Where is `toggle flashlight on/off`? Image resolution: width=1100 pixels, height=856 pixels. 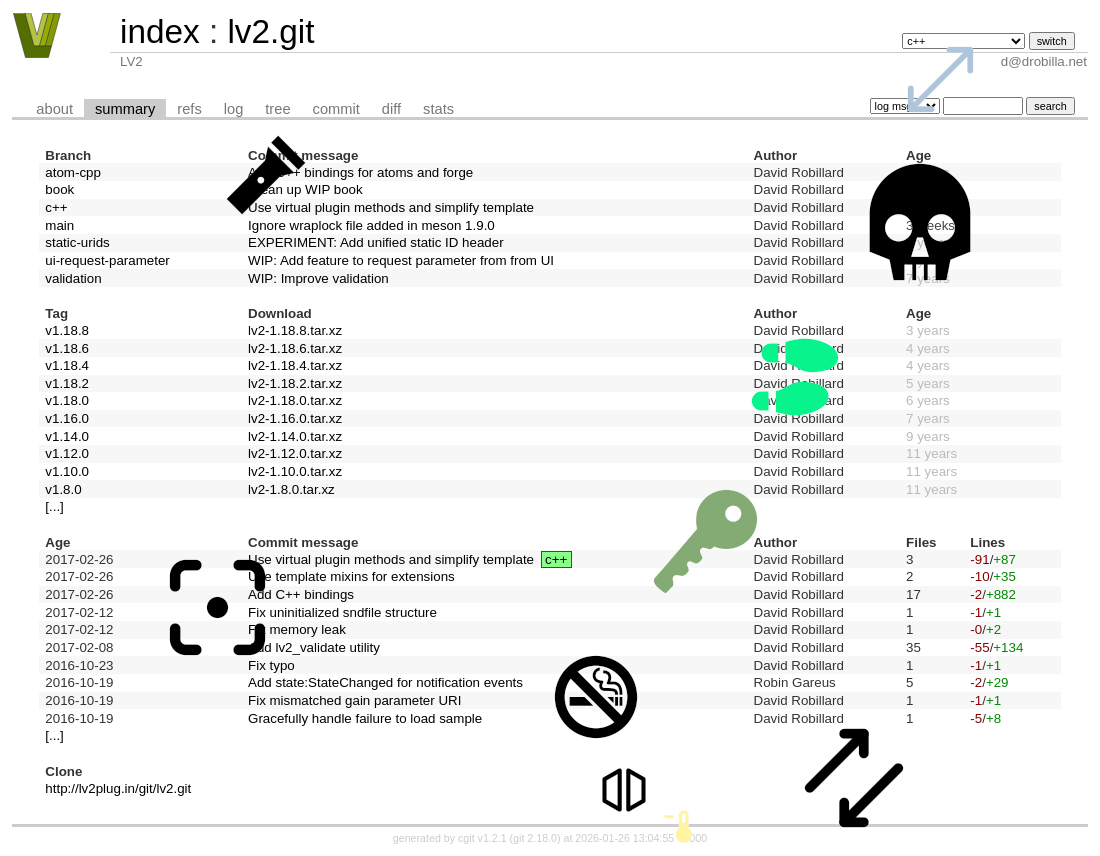 toggle flashlight on/off is located at coordinates (266, 175).